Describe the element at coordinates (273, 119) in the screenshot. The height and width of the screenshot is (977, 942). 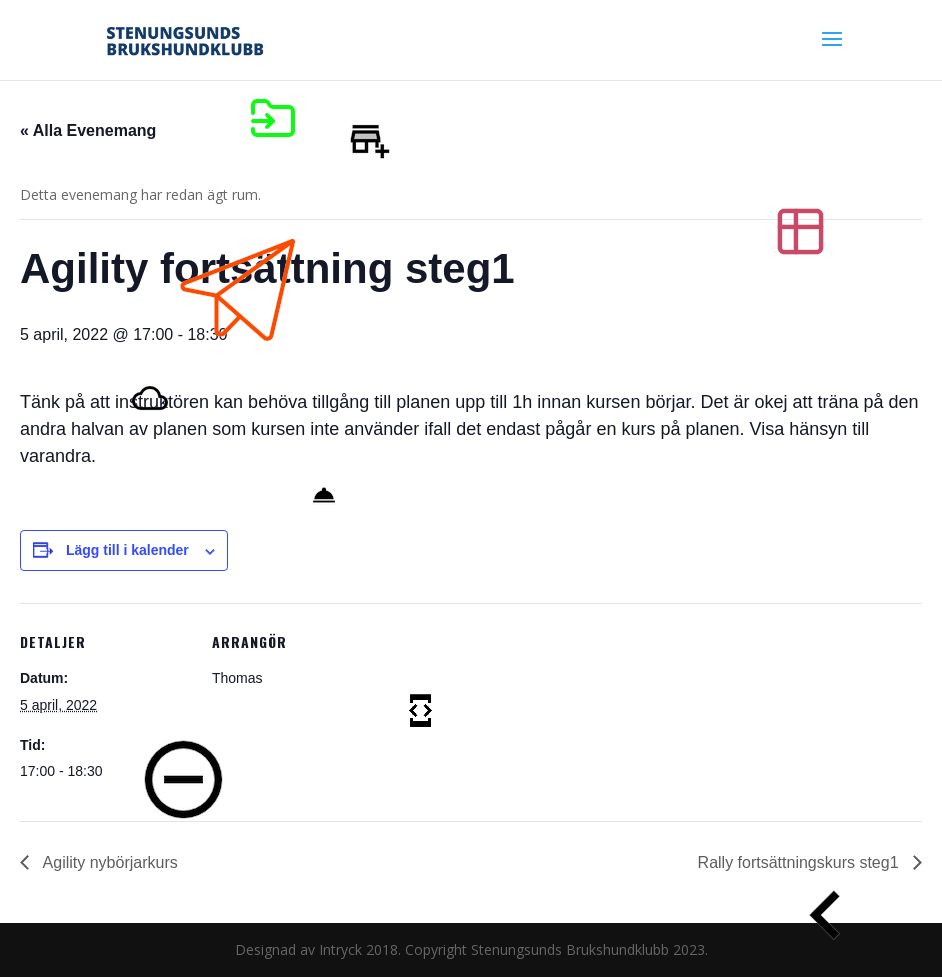
I see `import files into folder` at that location.